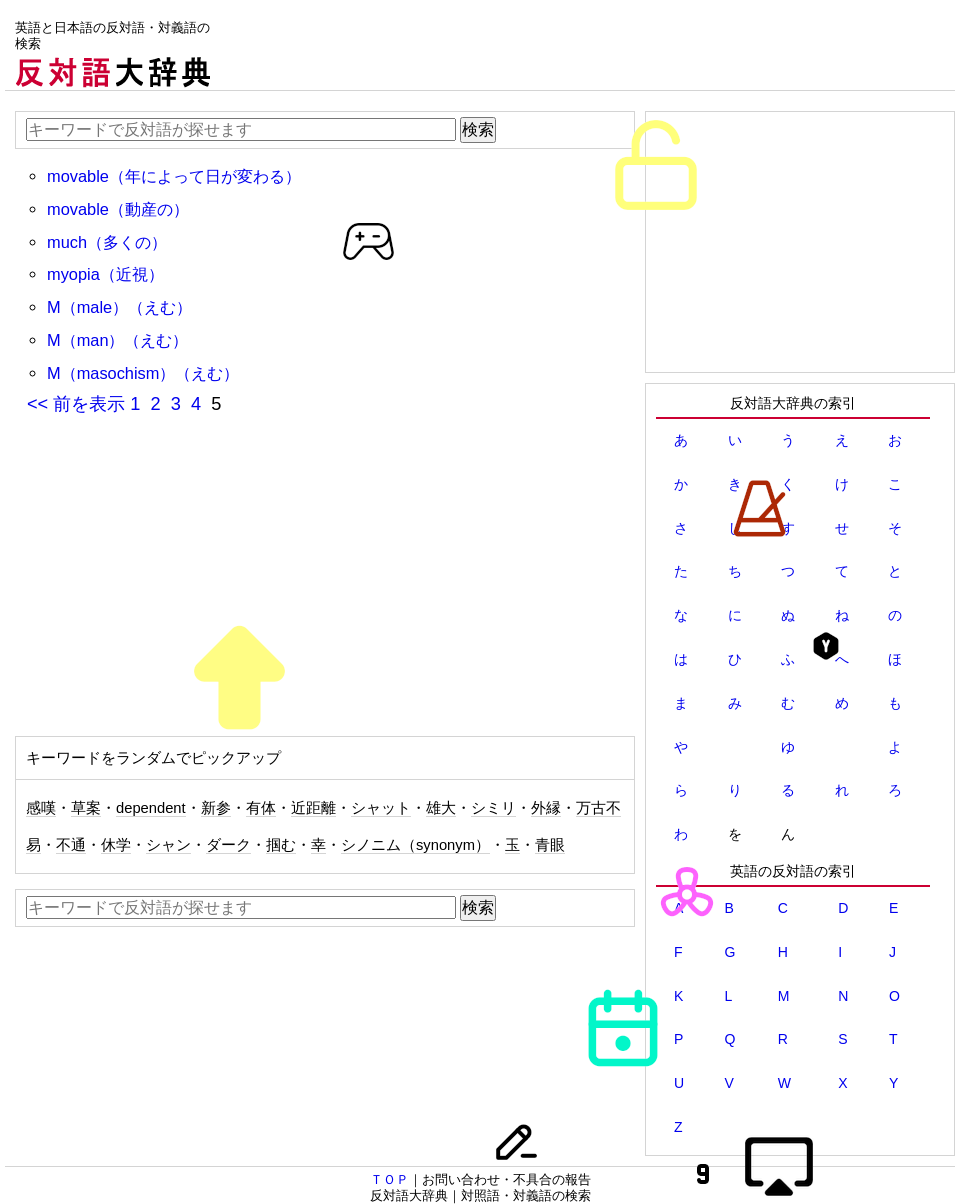  Describe the element at coordinates (826, 646) in the screenshot. I see `indicates a Y Combinator or YC-related feature` at that location.